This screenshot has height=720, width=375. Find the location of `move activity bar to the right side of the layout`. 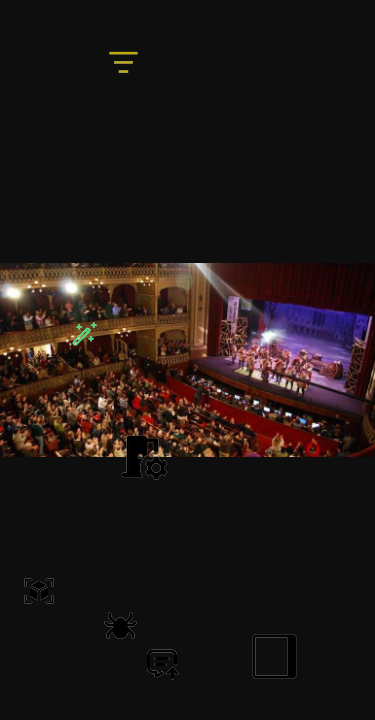

move activity bar to the right side of the layout is located at coordinates (274, 656).